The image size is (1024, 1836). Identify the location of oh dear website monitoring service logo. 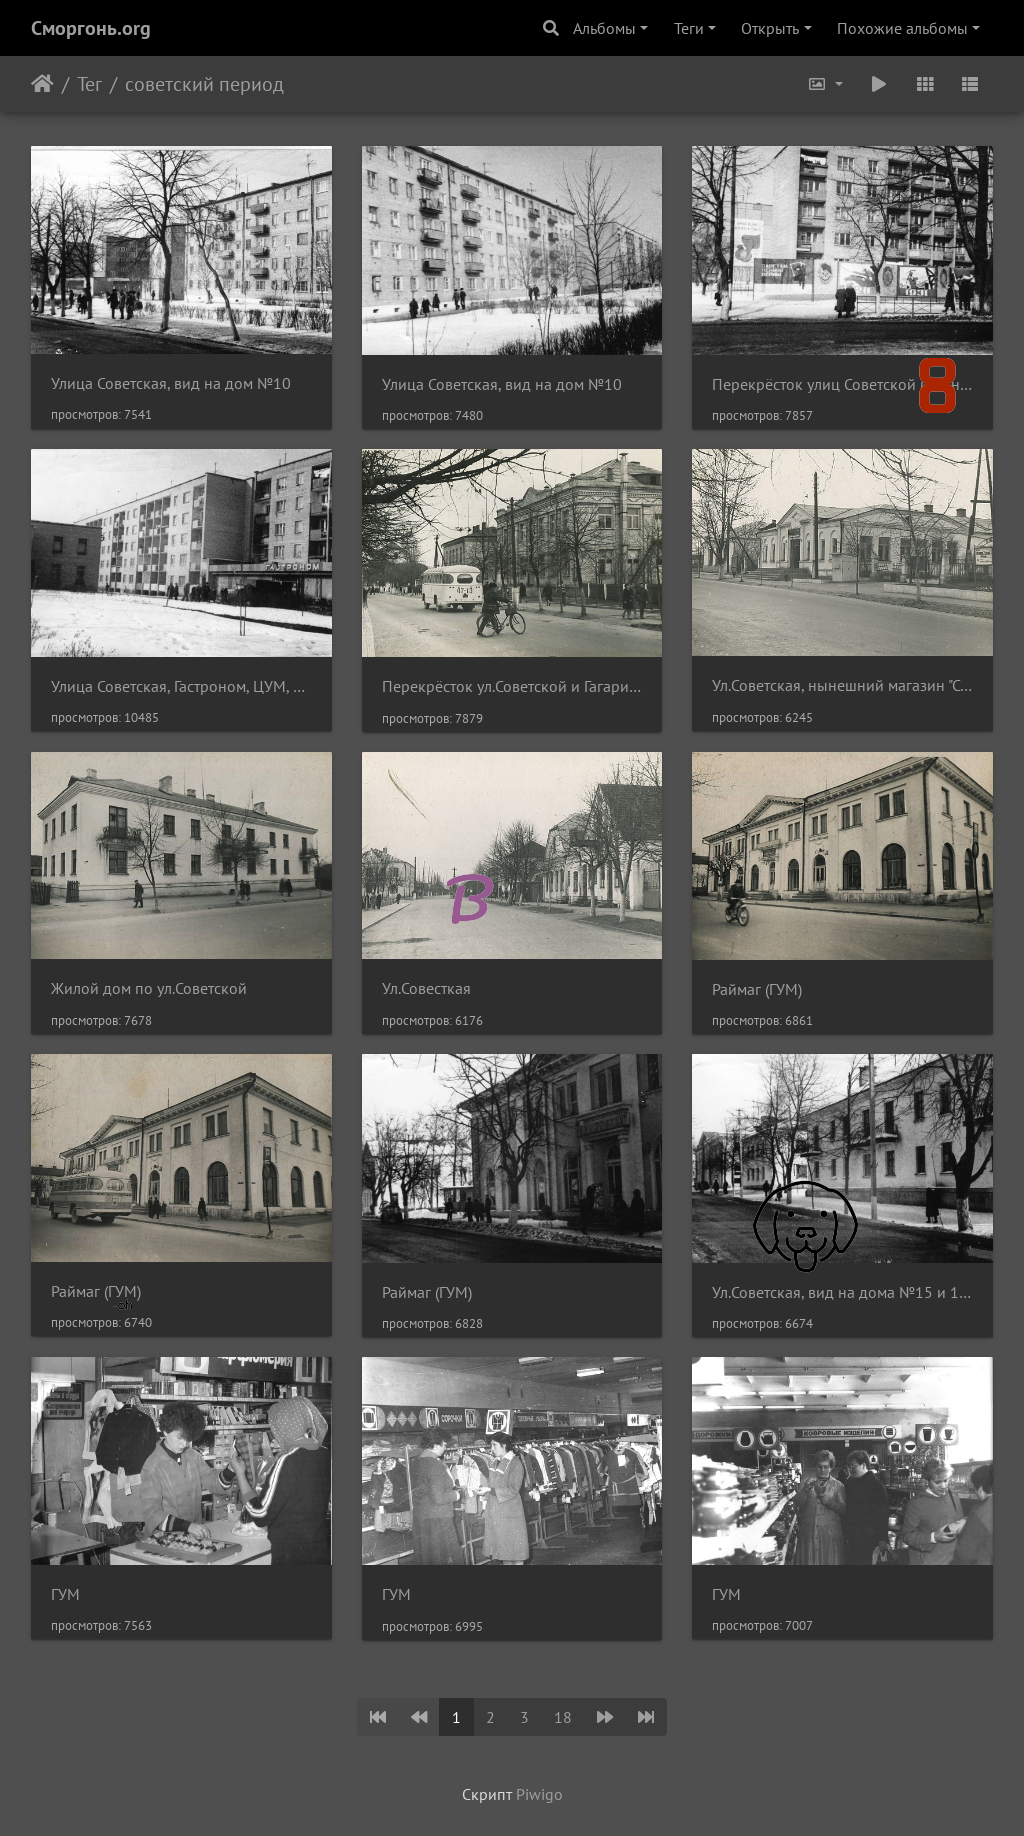
(122, 1304).